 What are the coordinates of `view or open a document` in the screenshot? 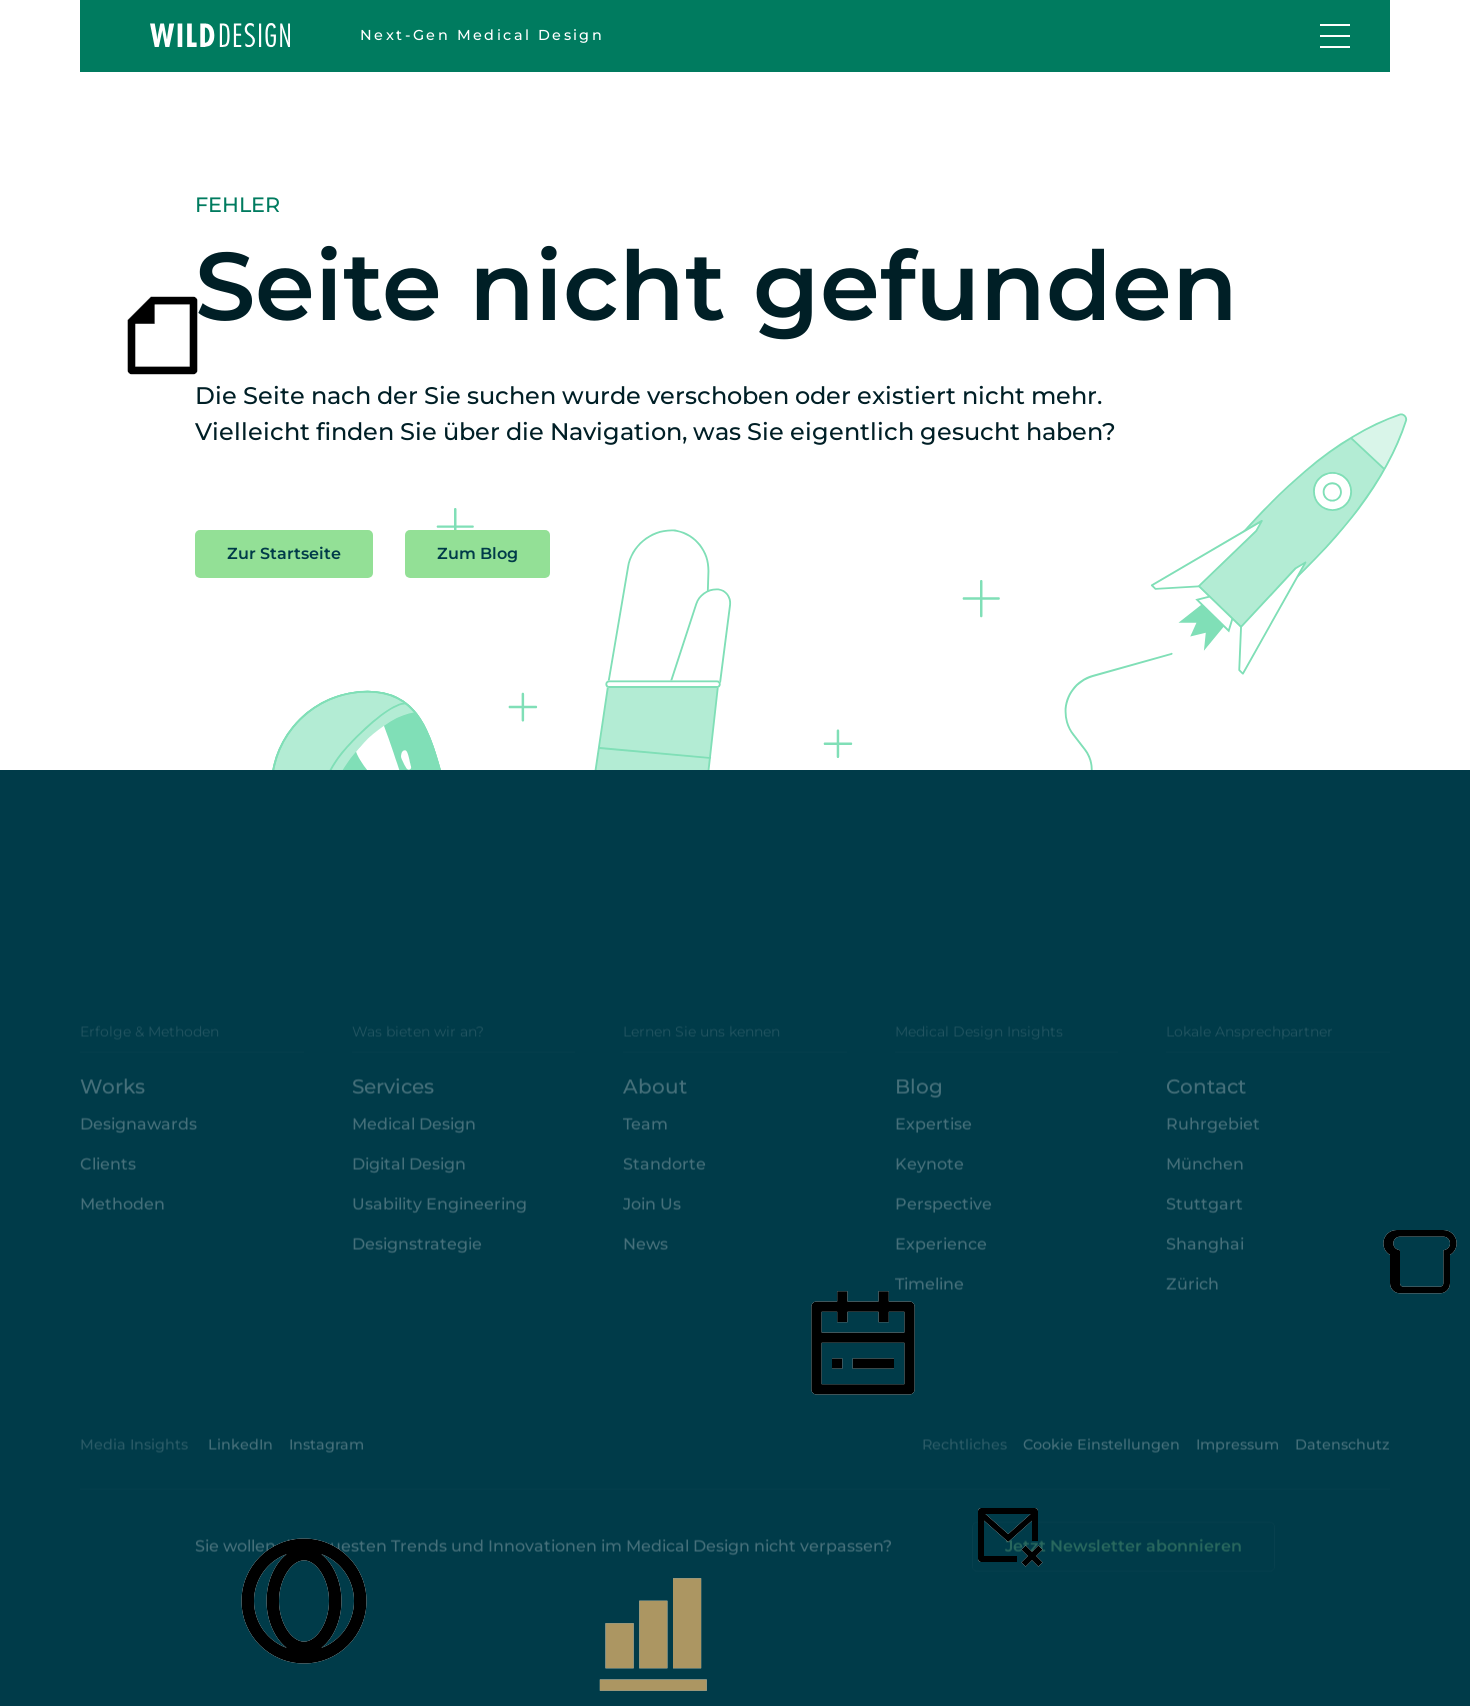 It's located at (162, 335).